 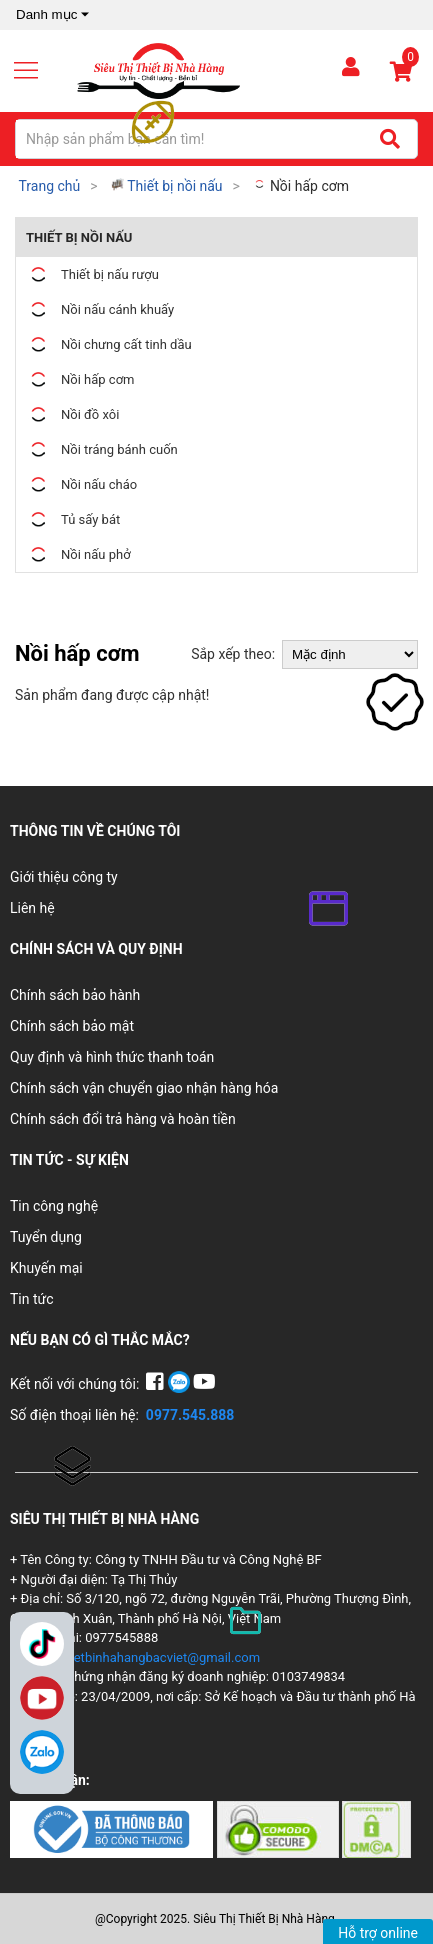 I want to click on open folder or directory, so click(x=245, y=1620).